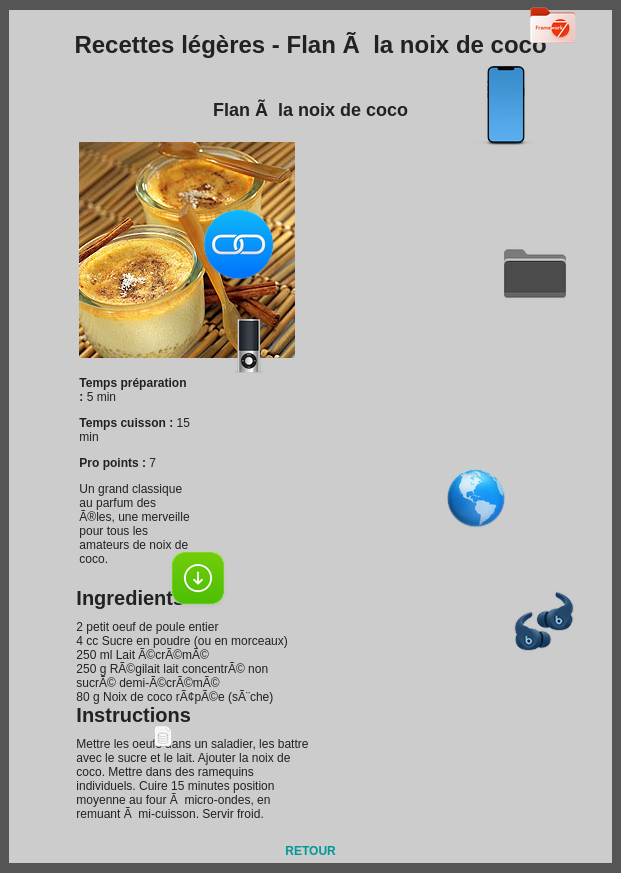  I want to click on access bookmarked websites or locations, so click(476, 498).